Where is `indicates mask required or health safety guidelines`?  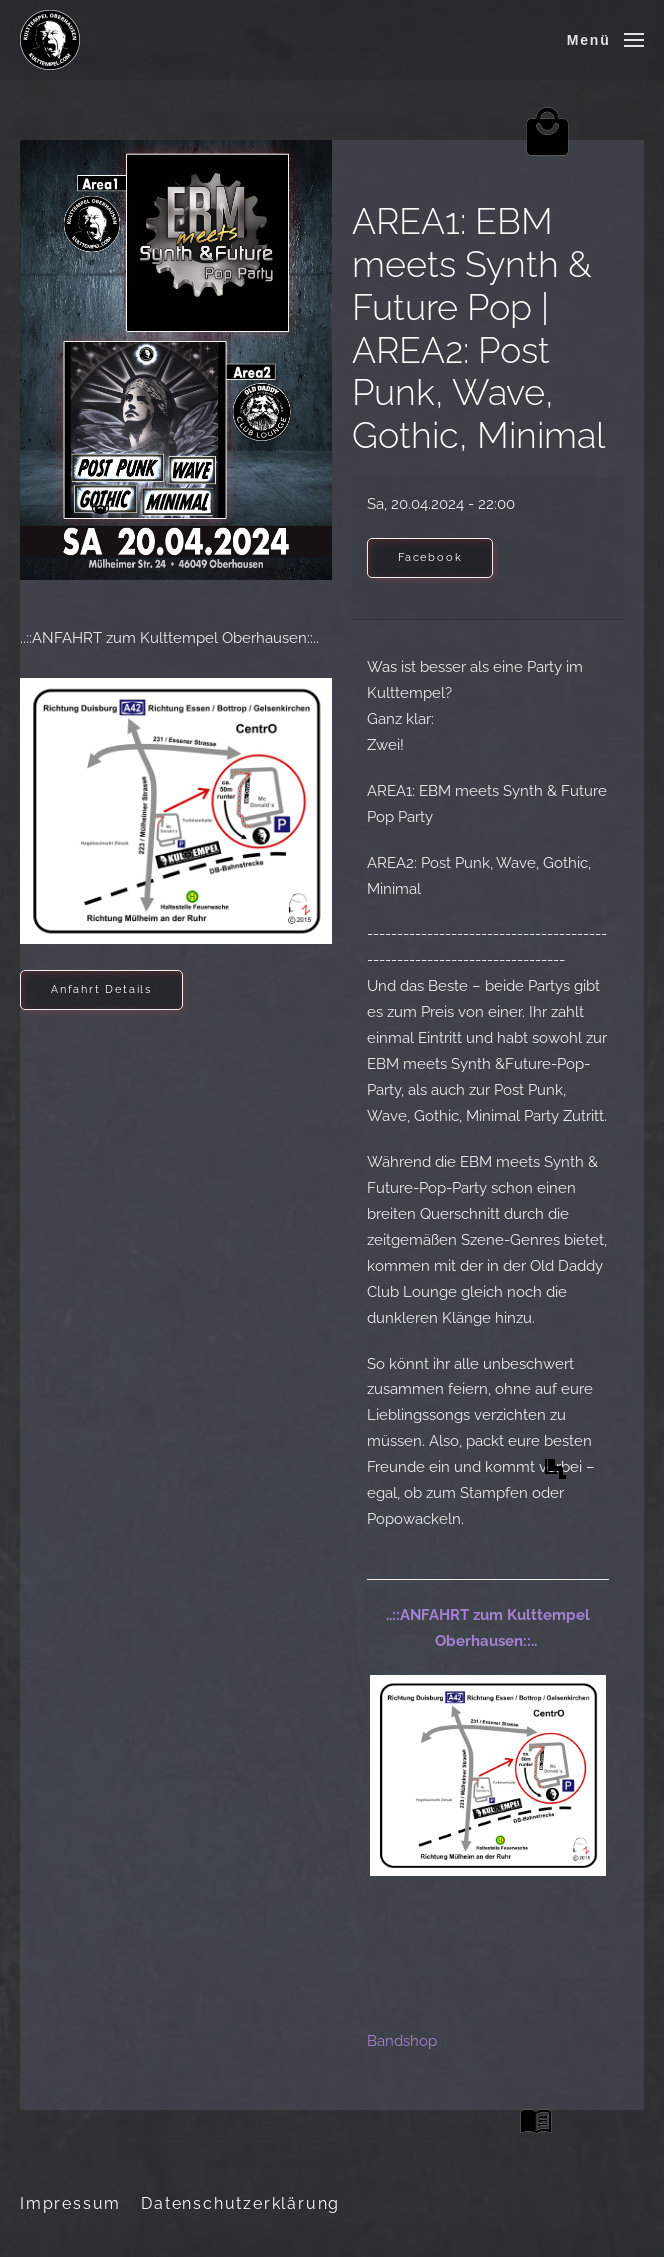 indicates mask required or health safety guidelines is located at coordinates (100, 509).